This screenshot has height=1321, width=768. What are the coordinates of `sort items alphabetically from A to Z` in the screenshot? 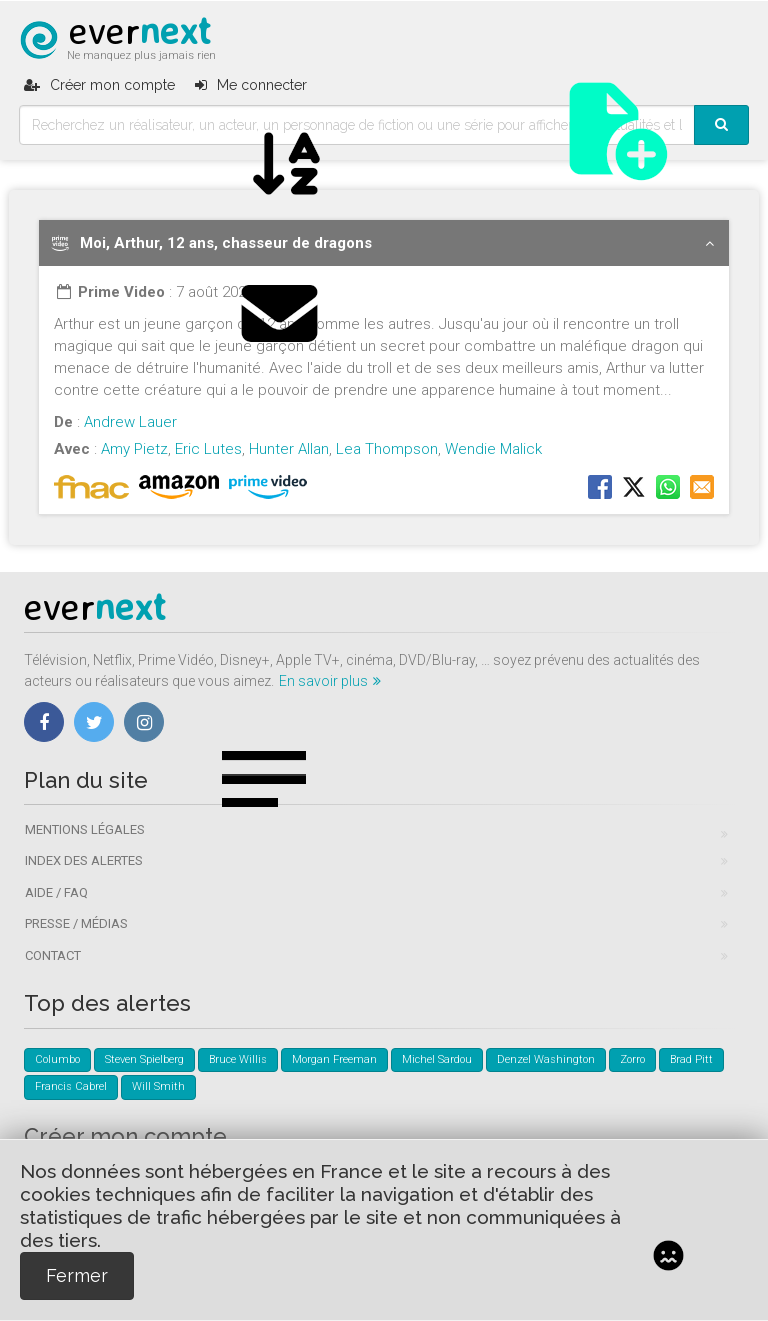 It's located at (286, 163).